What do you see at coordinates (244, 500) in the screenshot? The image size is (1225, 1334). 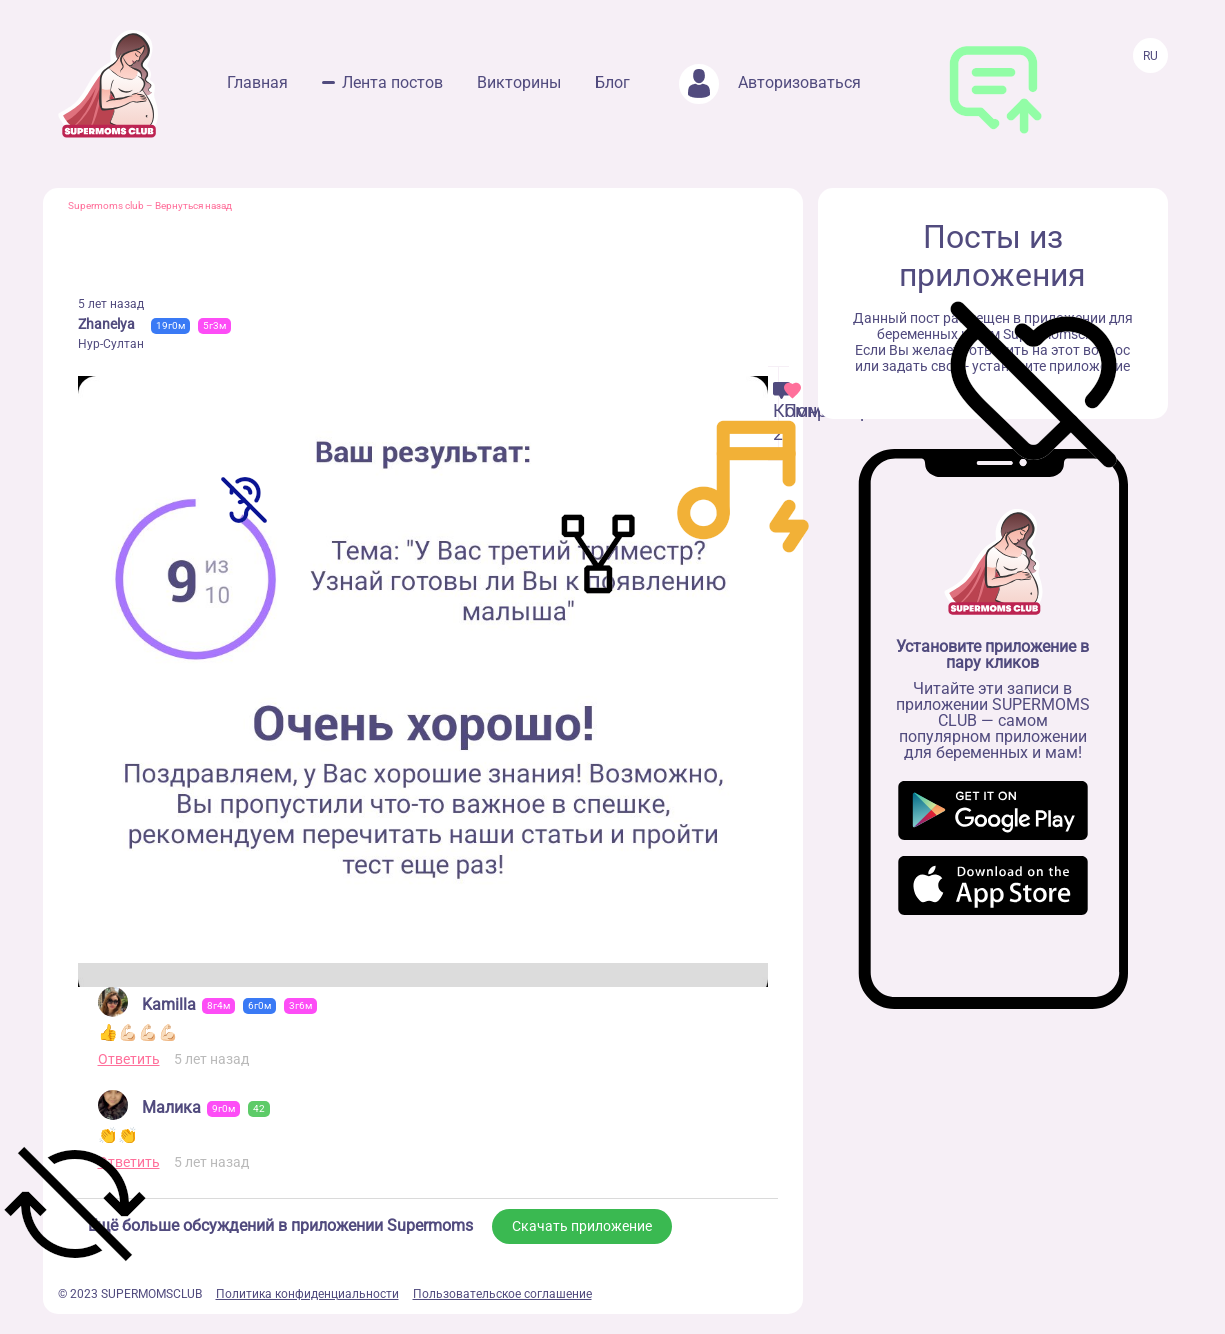 I see `mute audio or disable sound` at bounding box center [244, 500].